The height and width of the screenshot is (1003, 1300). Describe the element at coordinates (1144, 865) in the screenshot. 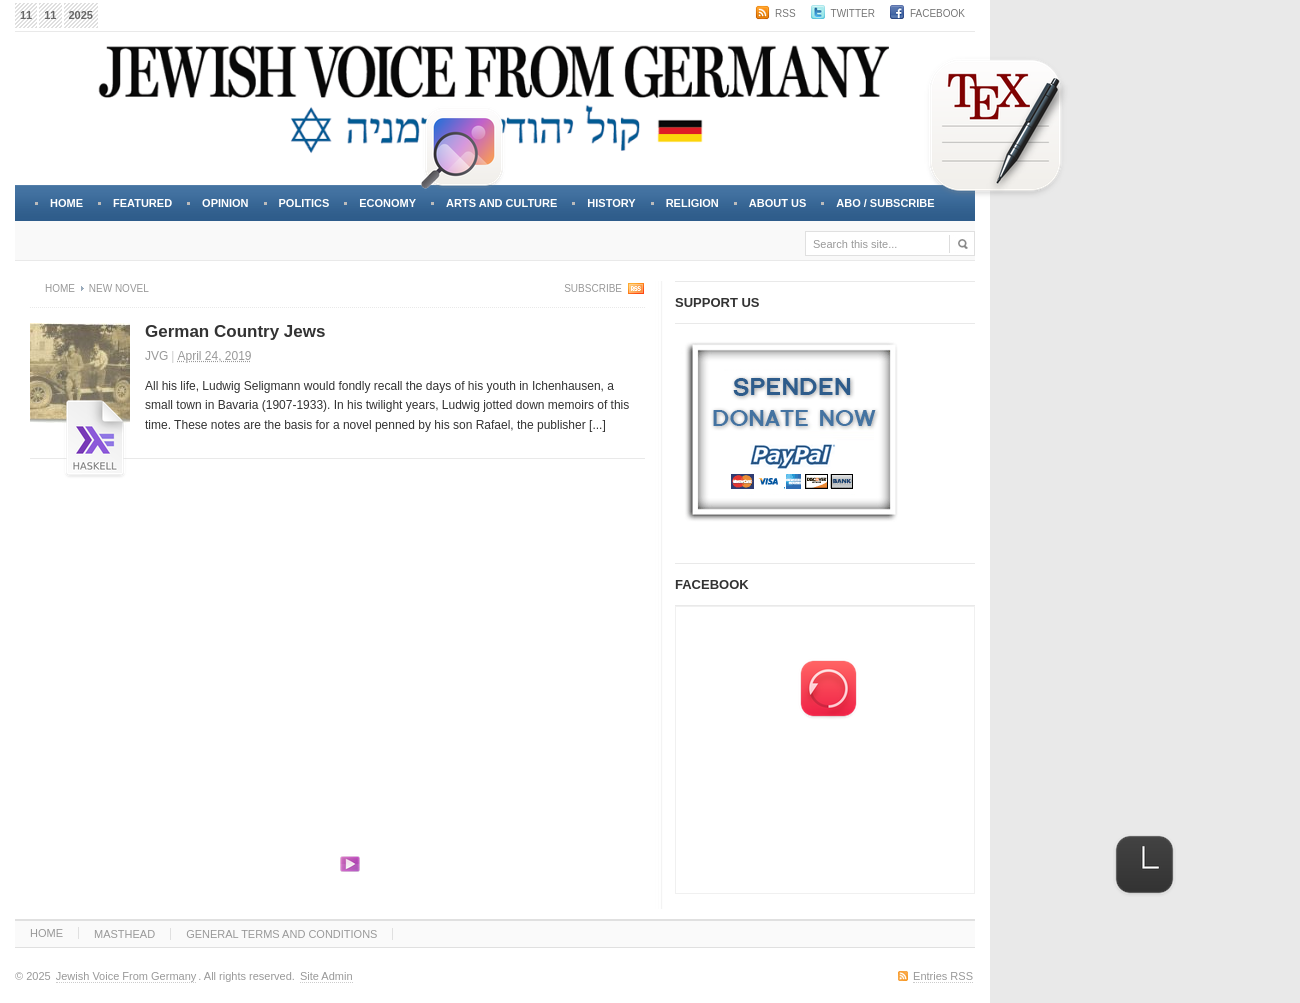

I see `open date and time settings` at that location.